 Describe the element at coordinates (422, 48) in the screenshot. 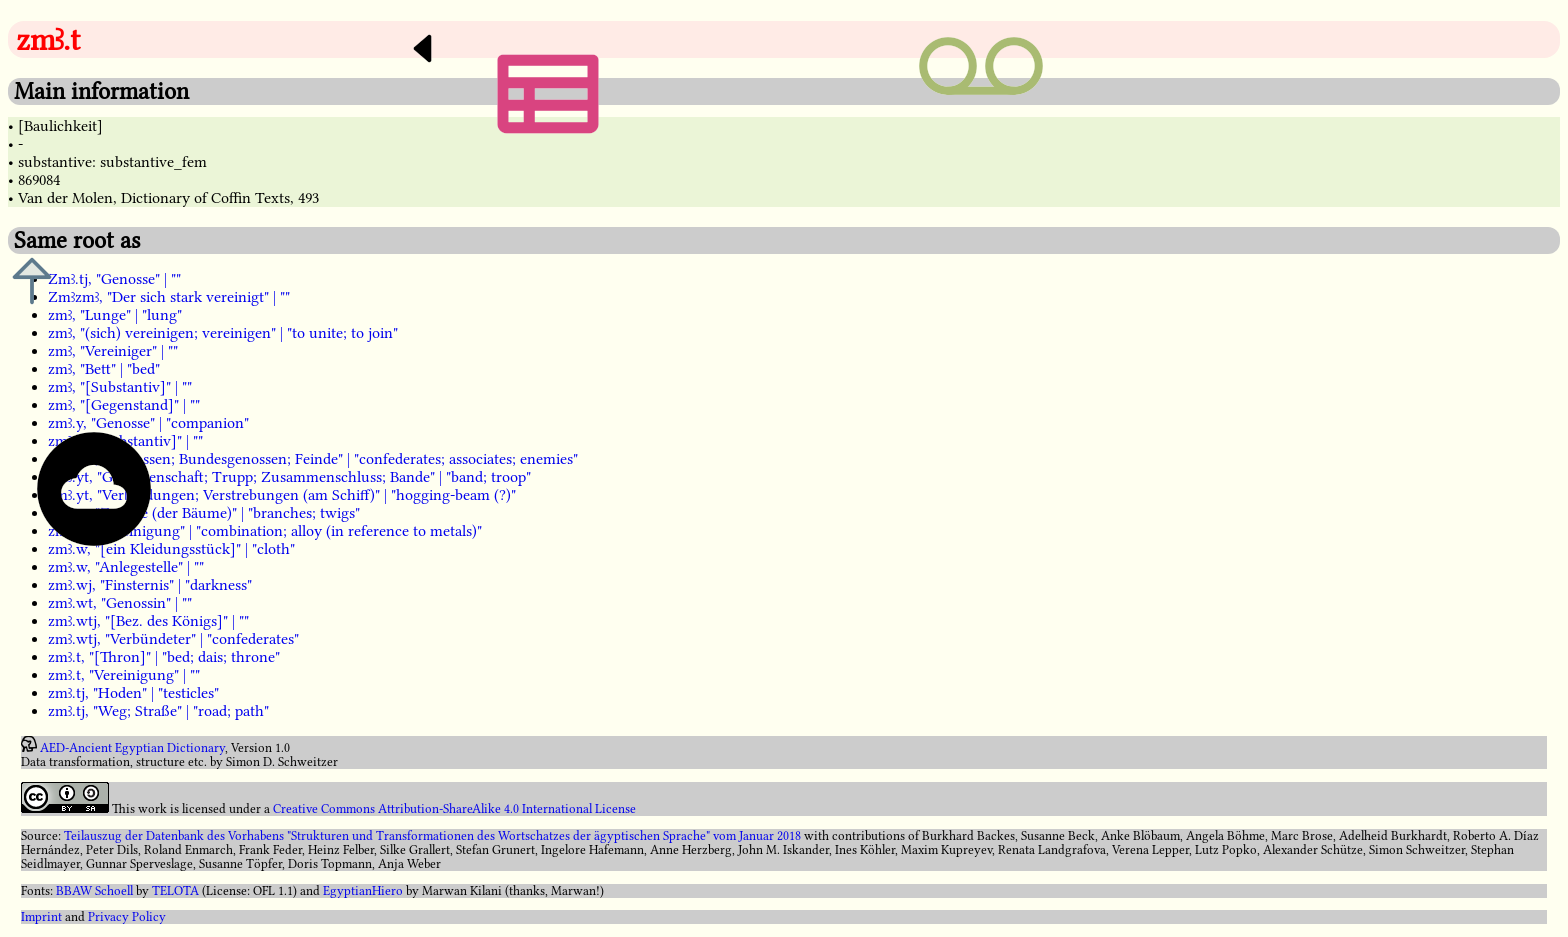

I see `go back to the previous screen` at that location.